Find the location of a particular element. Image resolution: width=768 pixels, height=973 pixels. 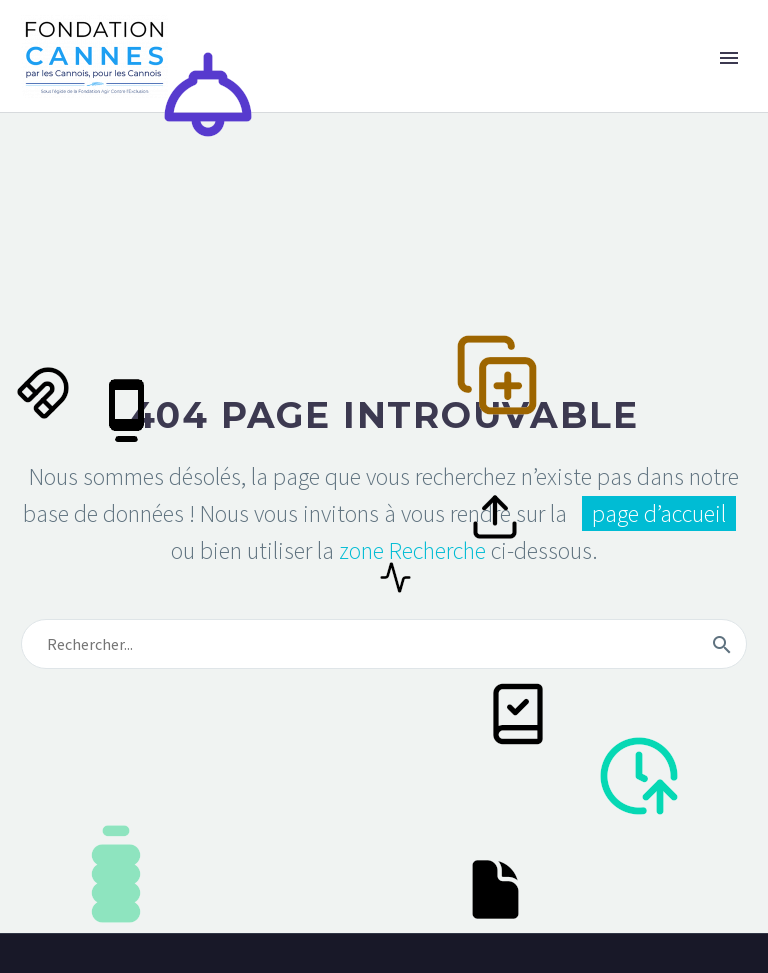

dock your device to a charging station is located at coordinates (126, 410).